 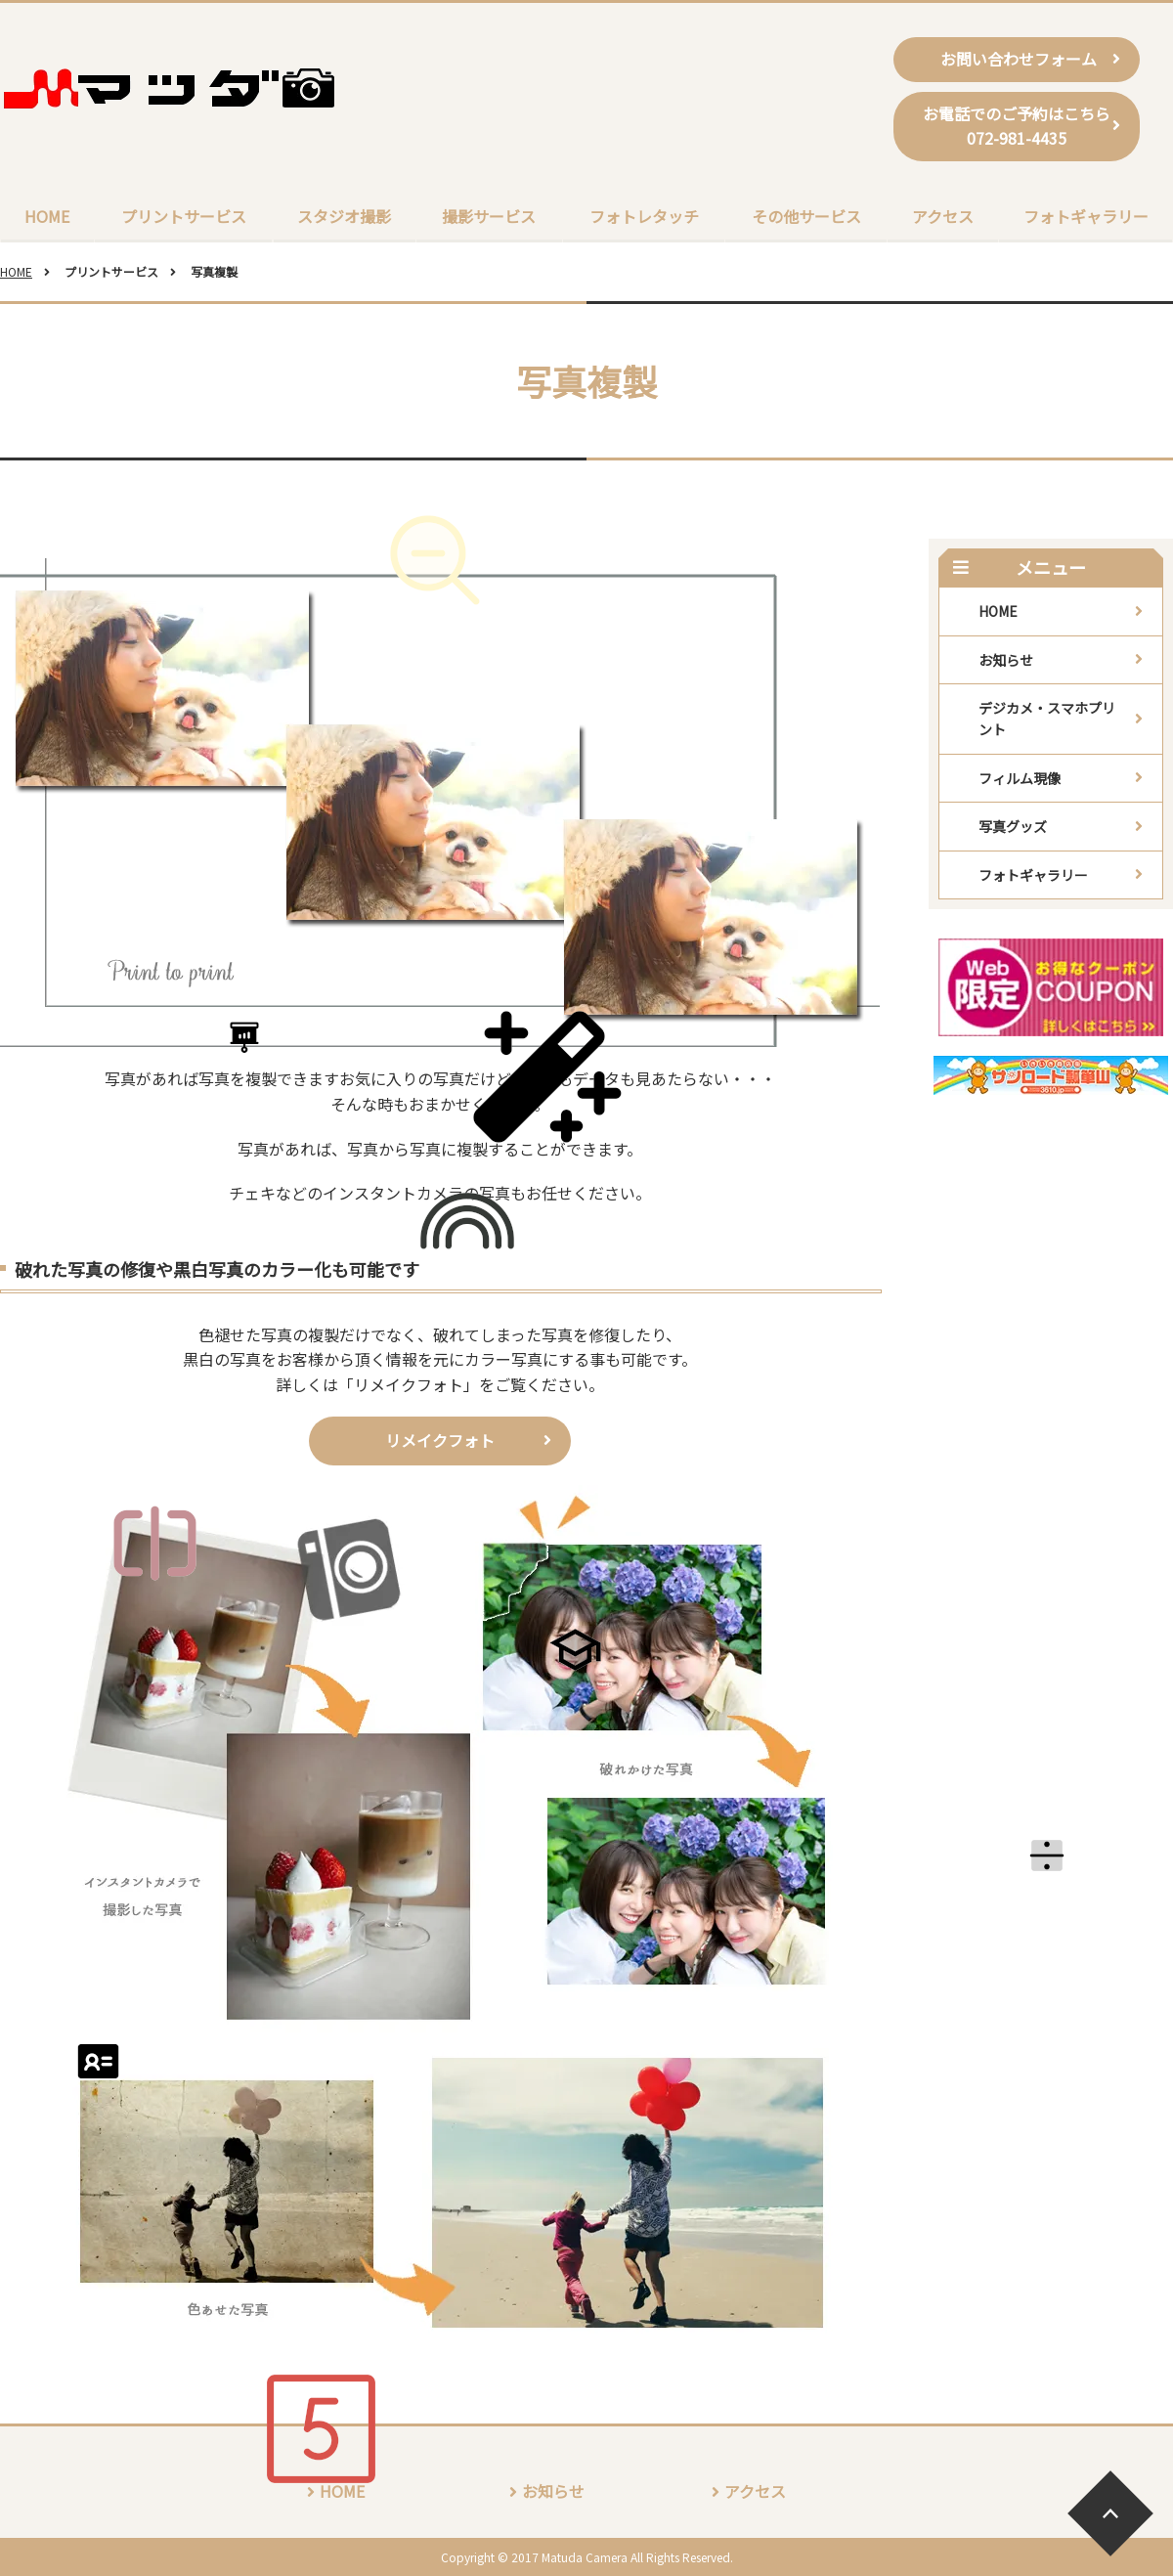 I want to click on select or navigate to item number five, so click(x=321, y=2428).